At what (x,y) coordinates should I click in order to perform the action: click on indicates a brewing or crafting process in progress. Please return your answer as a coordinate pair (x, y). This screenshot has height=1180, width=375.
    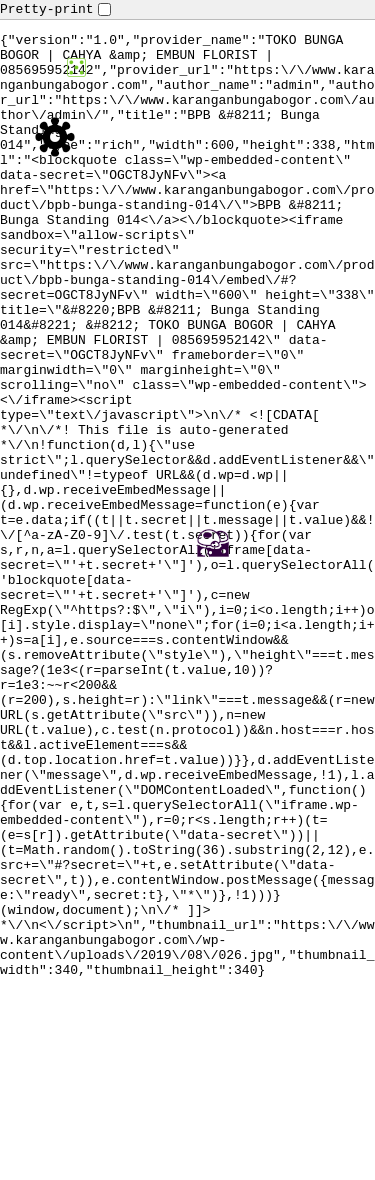
    Looking at the image, I should click on (213, 541).